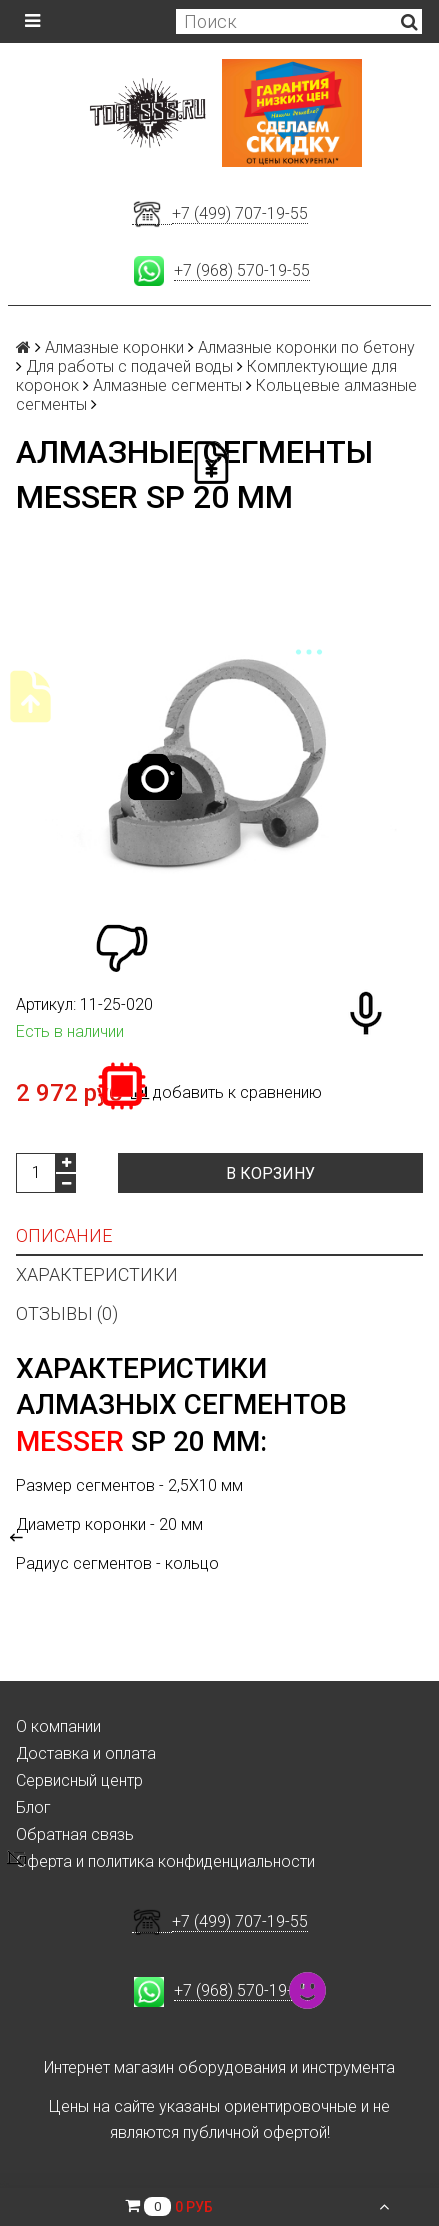 The image size is (439, 2226). What do you see at coordinates (30, 696) in the screenshot?
I see `upload a document` at bounding box center [30, 696].